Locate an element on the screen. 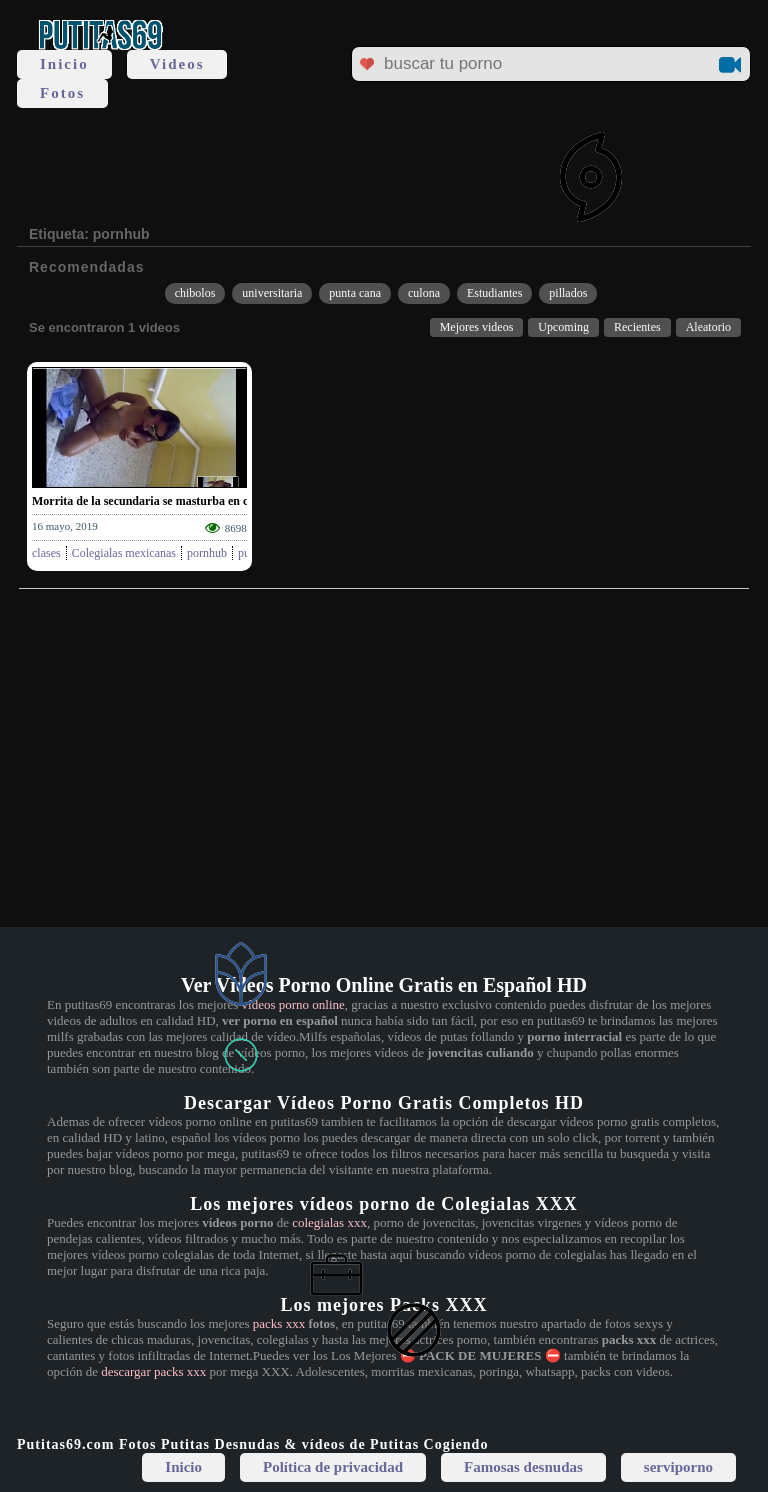 This screenshot has height=1492, width=768. indicates grain or wheat content in food items is located at coordinates (241, 975).